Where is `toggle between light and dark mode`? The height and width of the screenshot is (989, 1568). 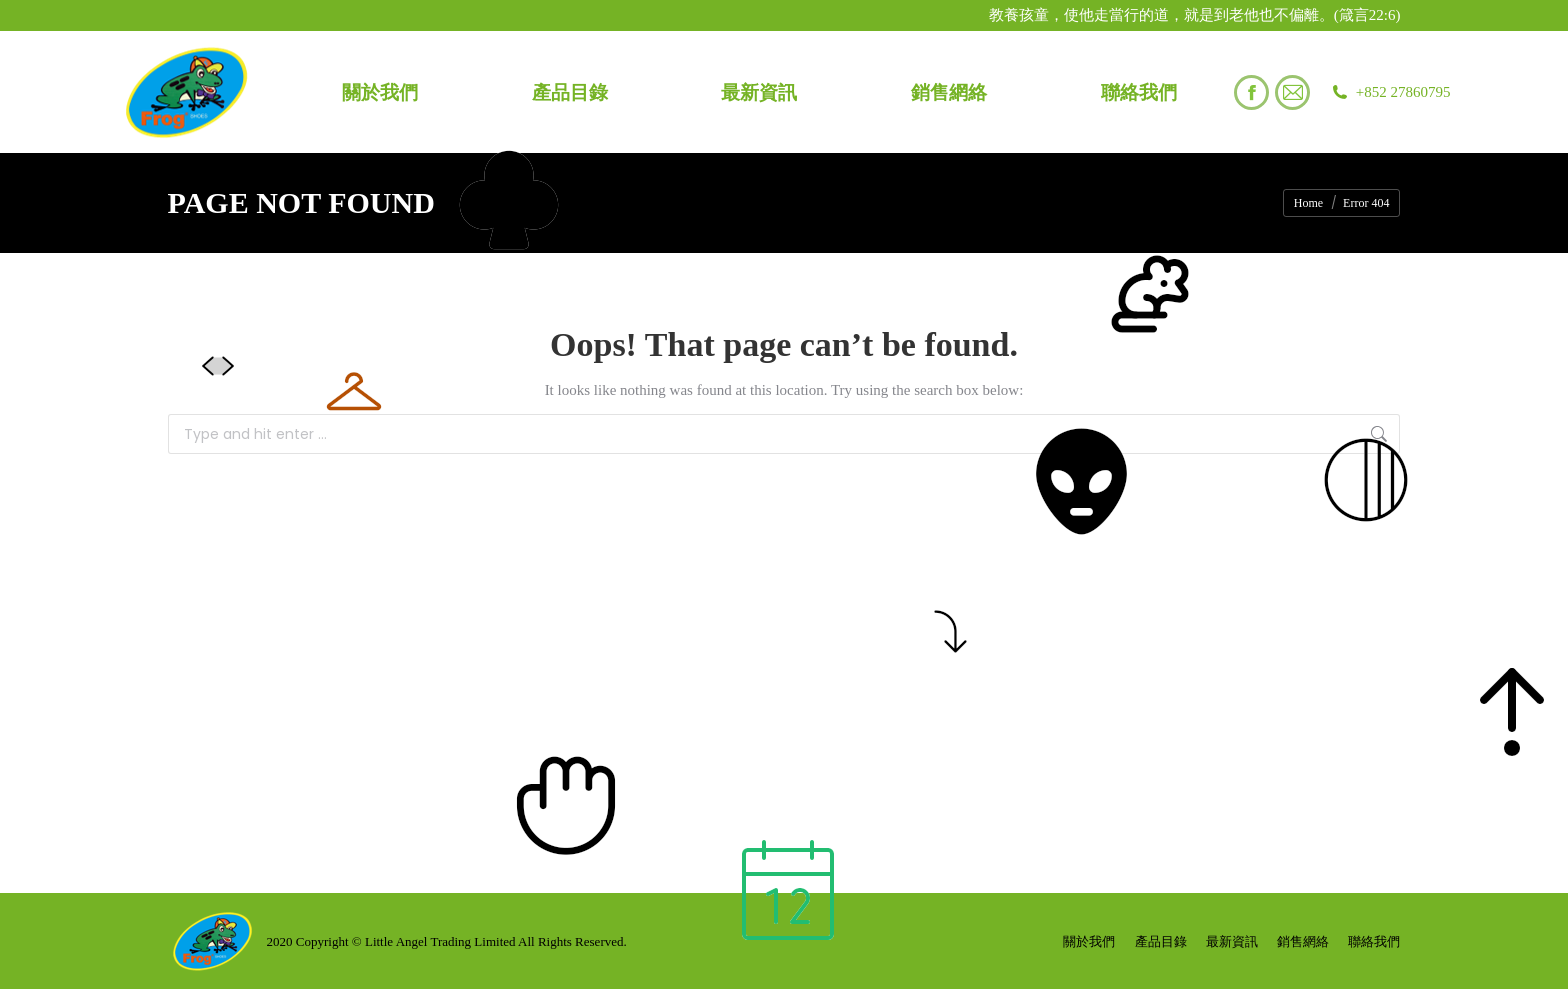
toggle between light and dark mode is located at coordinates (1366, 480).